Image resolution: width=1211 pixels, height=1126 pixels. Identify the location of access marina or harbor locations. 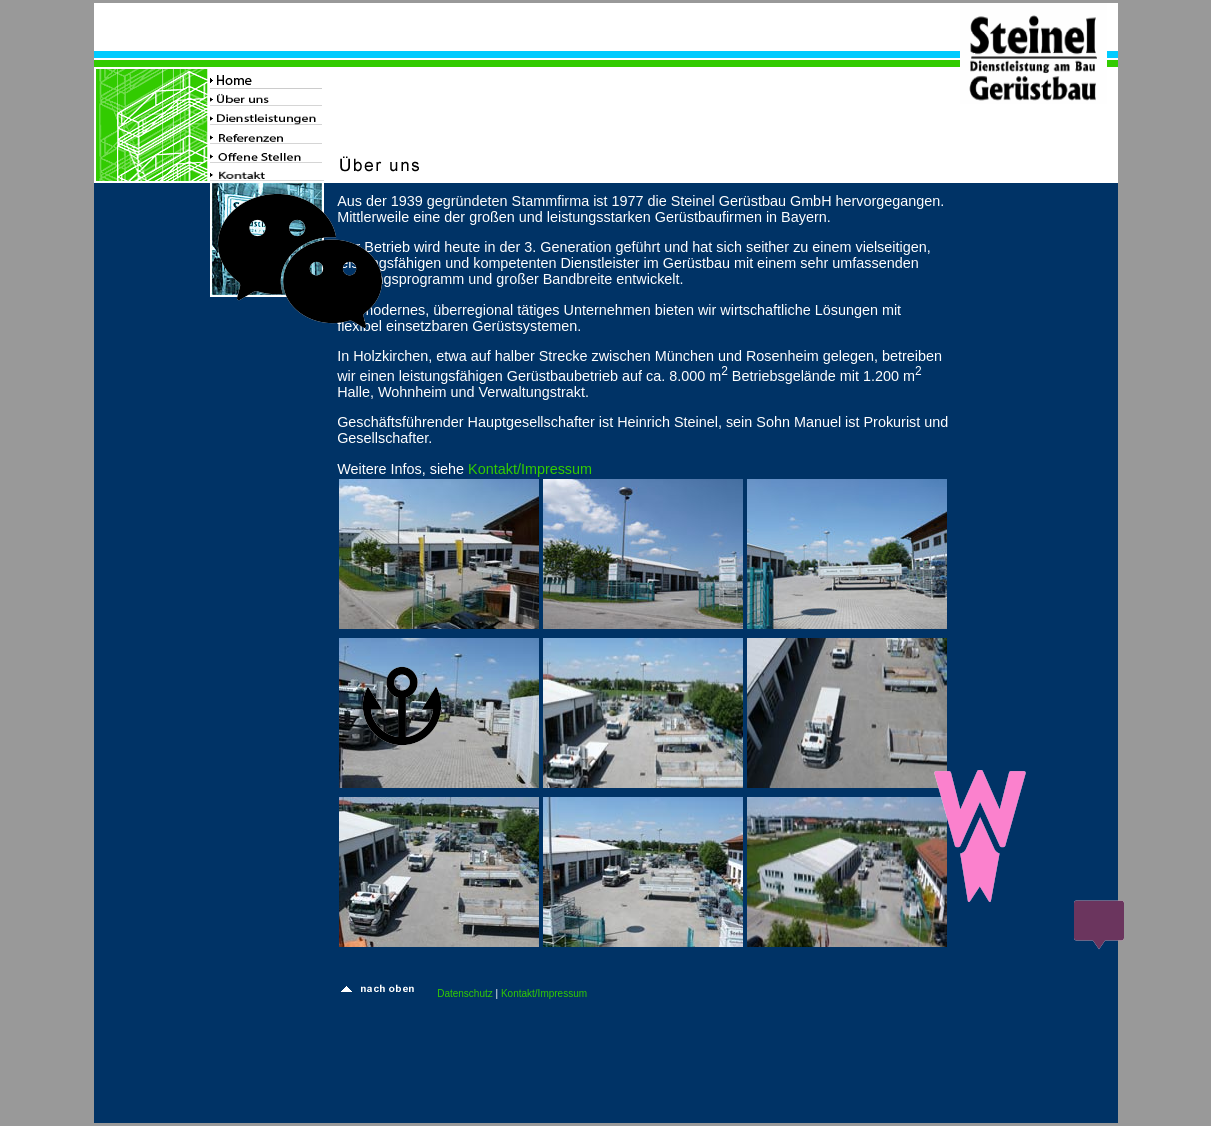
(402, 706).